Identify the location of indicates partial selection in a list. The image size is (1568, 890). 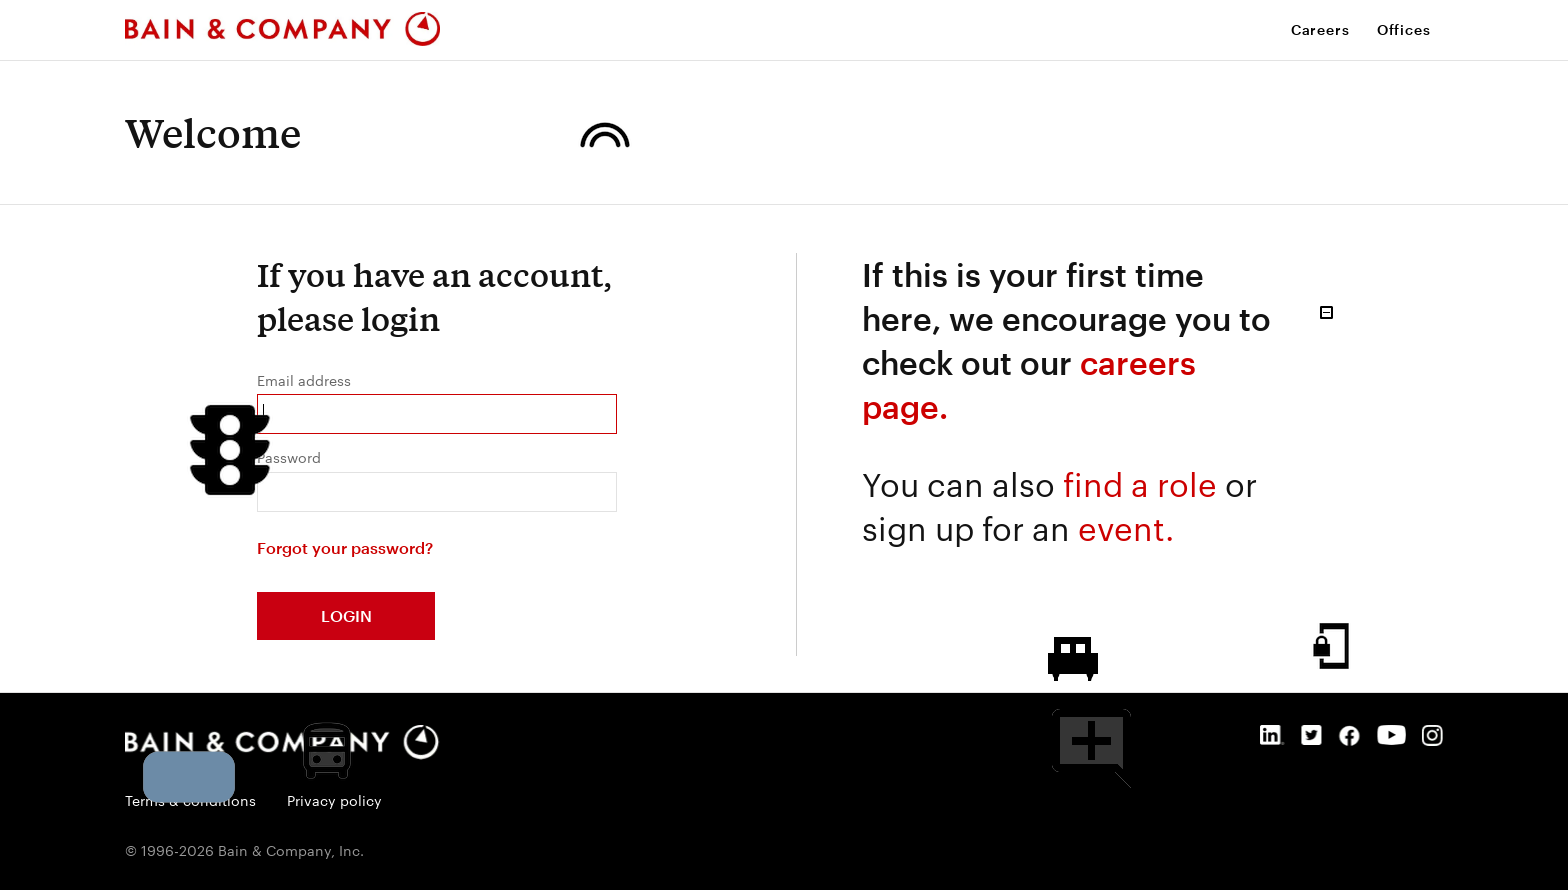
(1326, 312).